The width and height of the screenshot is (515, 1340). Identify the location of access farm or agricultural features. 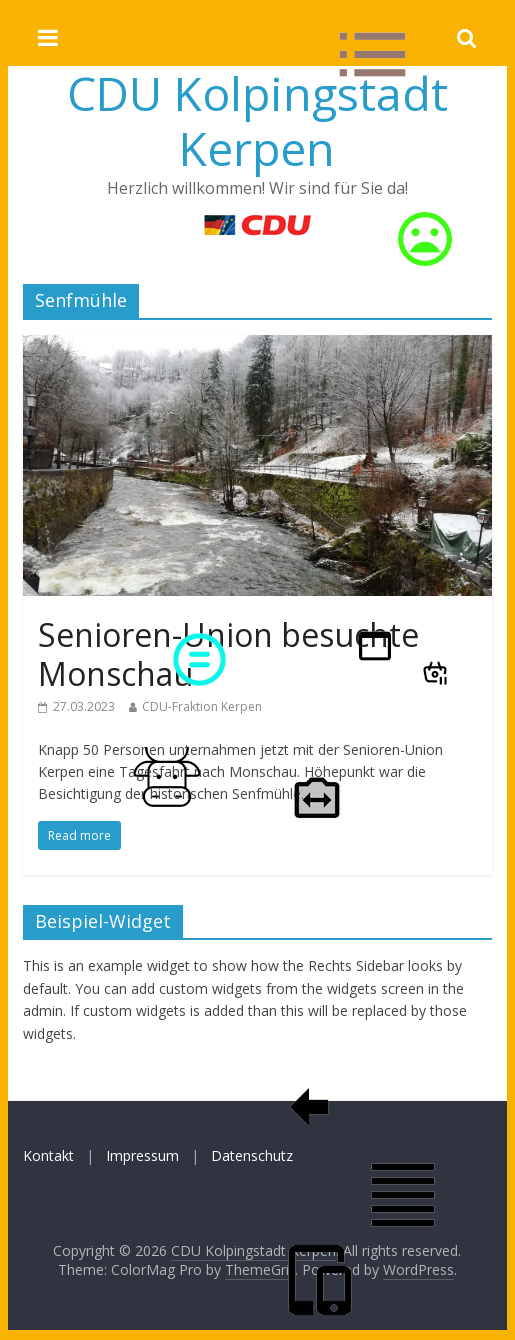
(167, 778).